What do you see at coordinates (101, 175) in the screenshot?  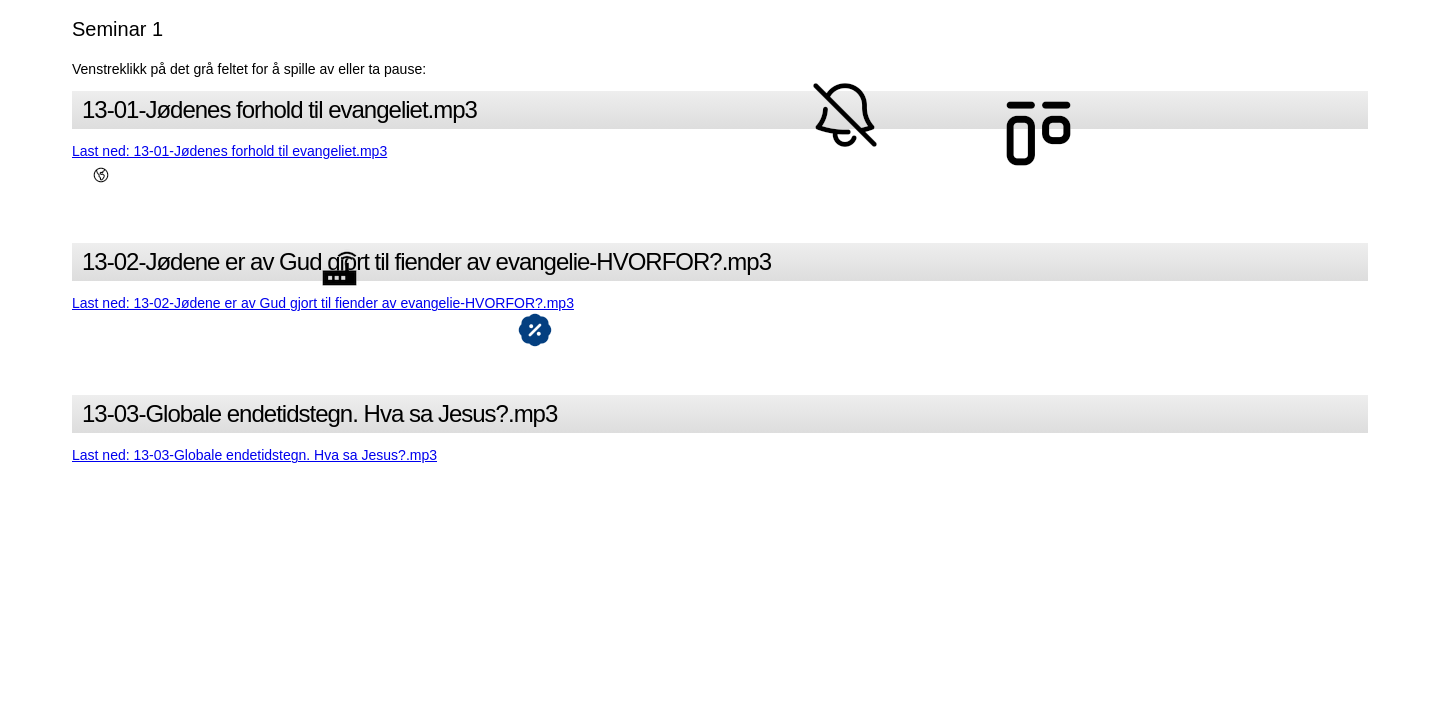 I see `view americas region or western hemisphere` at bounding box center [101, 175].